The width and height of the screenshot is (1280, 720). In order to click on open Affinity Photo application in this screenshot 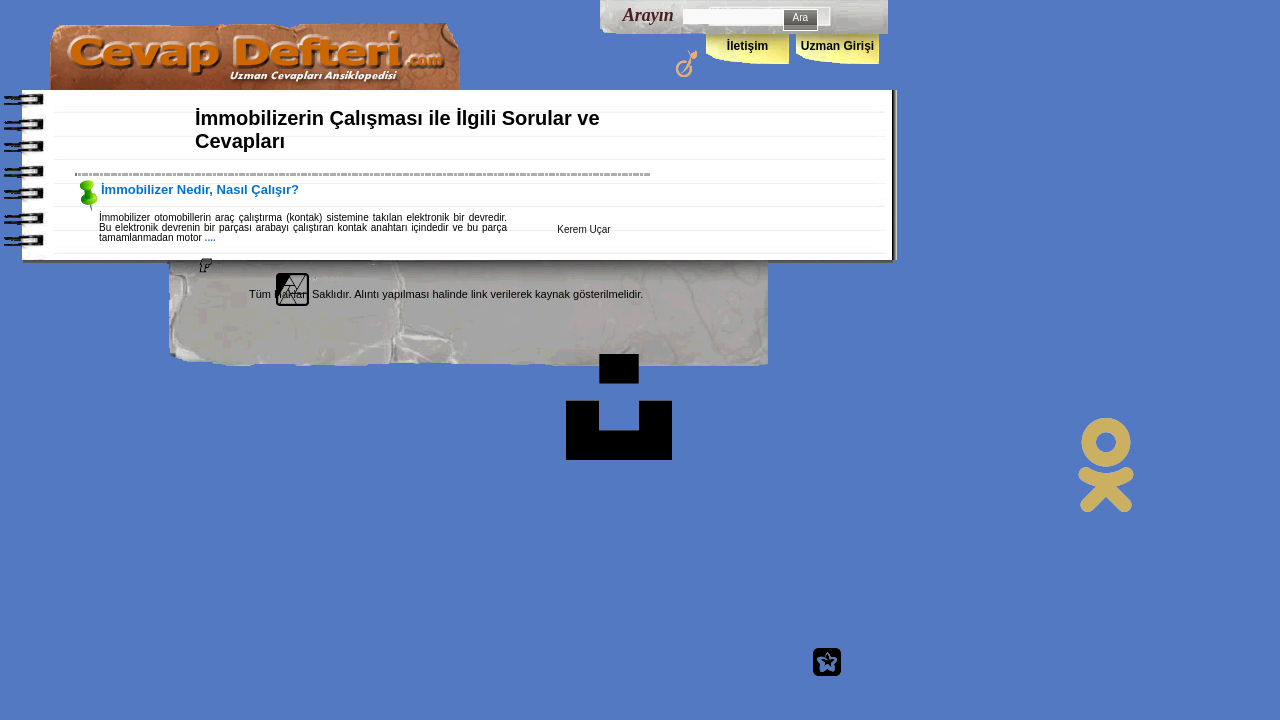, I will do `click(292, 289)`.